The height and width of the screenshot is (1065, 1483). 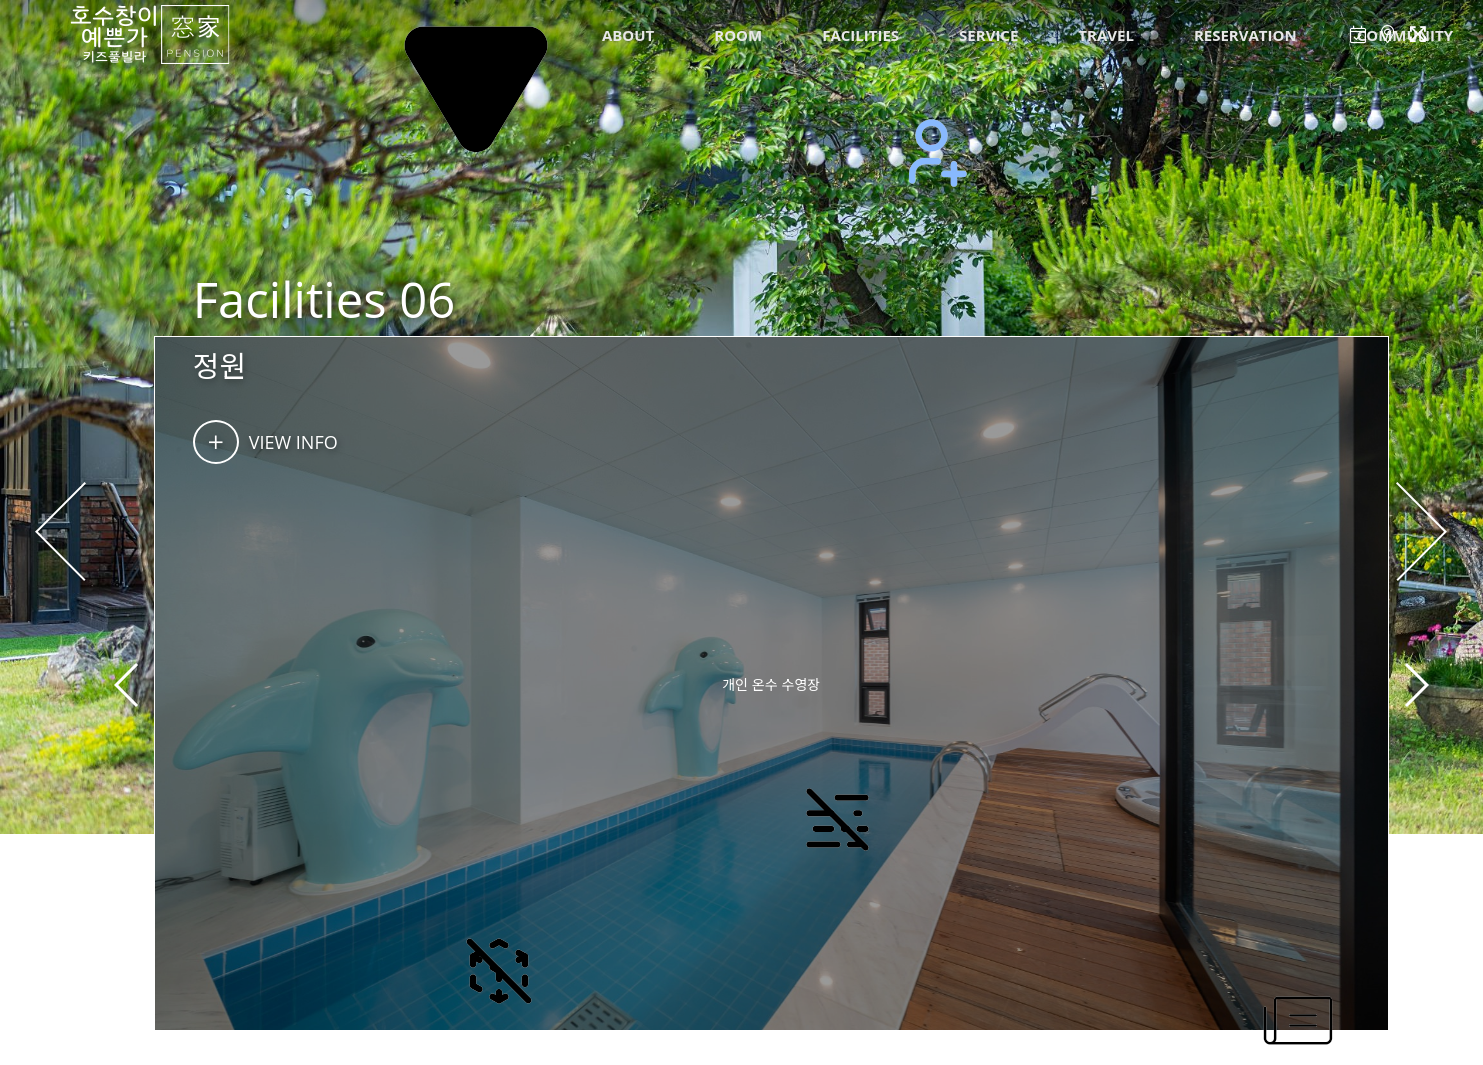 What do you see at coordinates (837, 819) in the screenshot?
I see `disable mist or fog effect` at bounding box center [837, 819].